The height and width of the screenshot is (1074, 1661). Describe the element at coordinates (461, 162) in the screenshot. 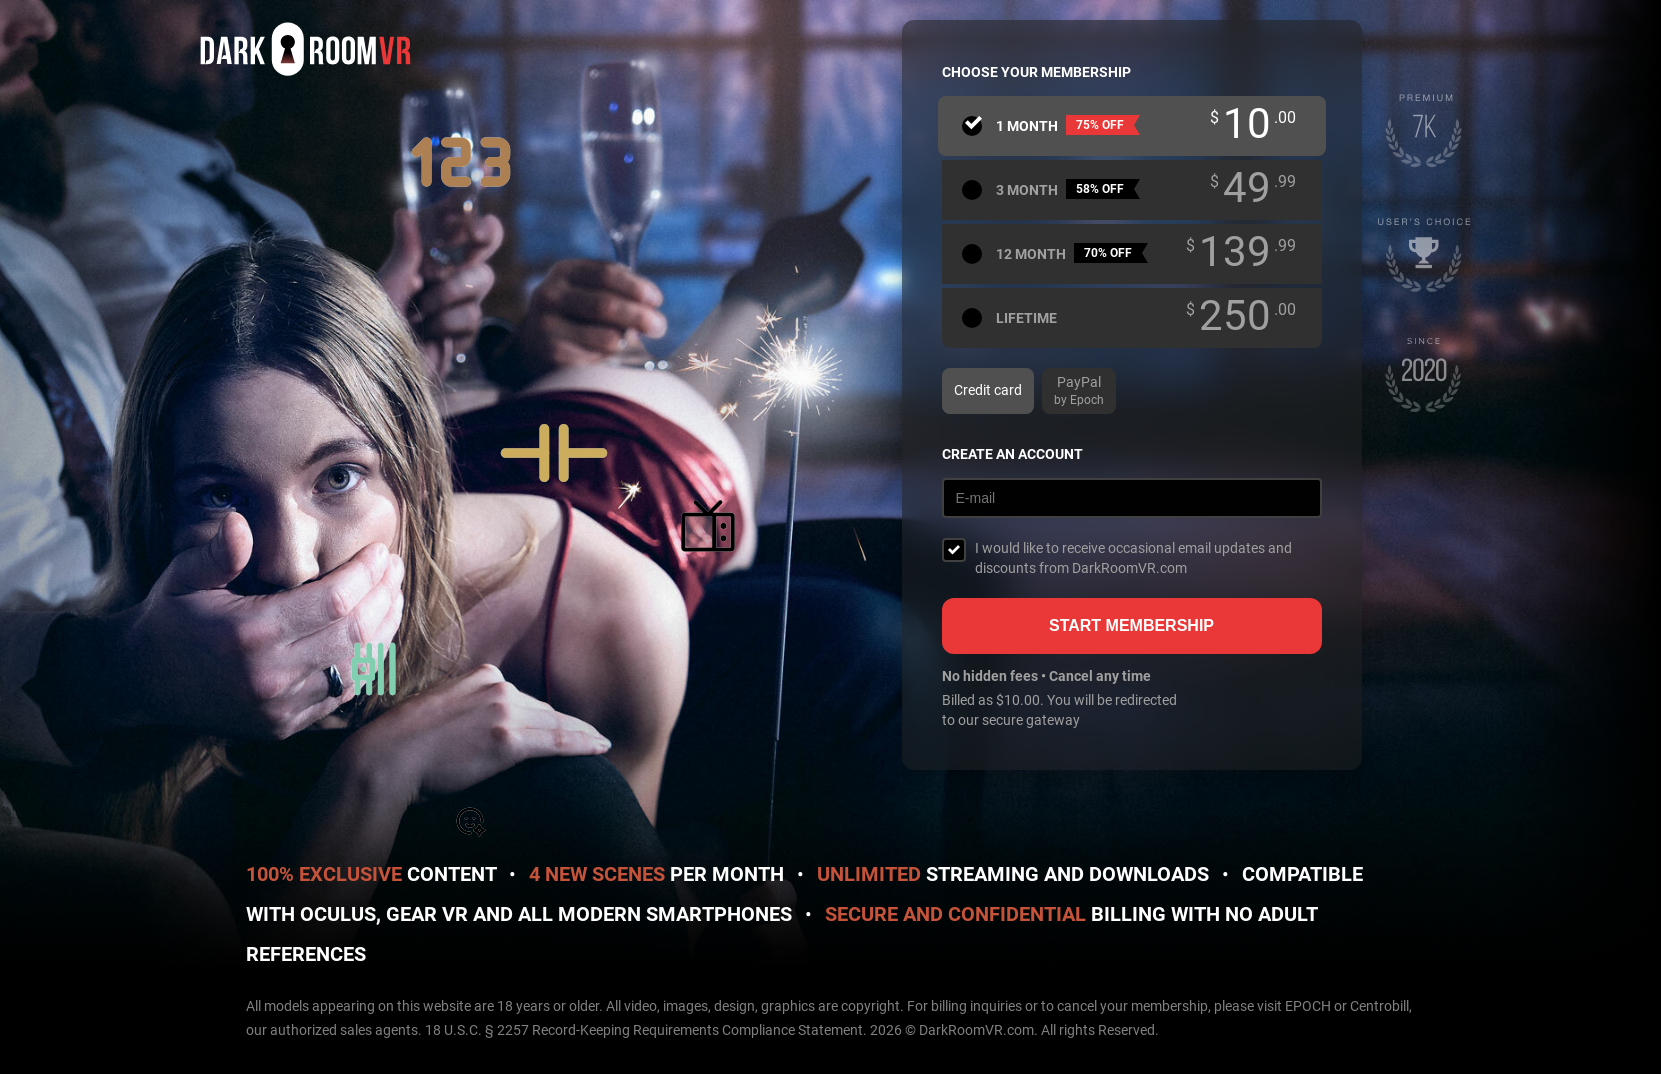

I see `switch to numeric input mode` at that location.